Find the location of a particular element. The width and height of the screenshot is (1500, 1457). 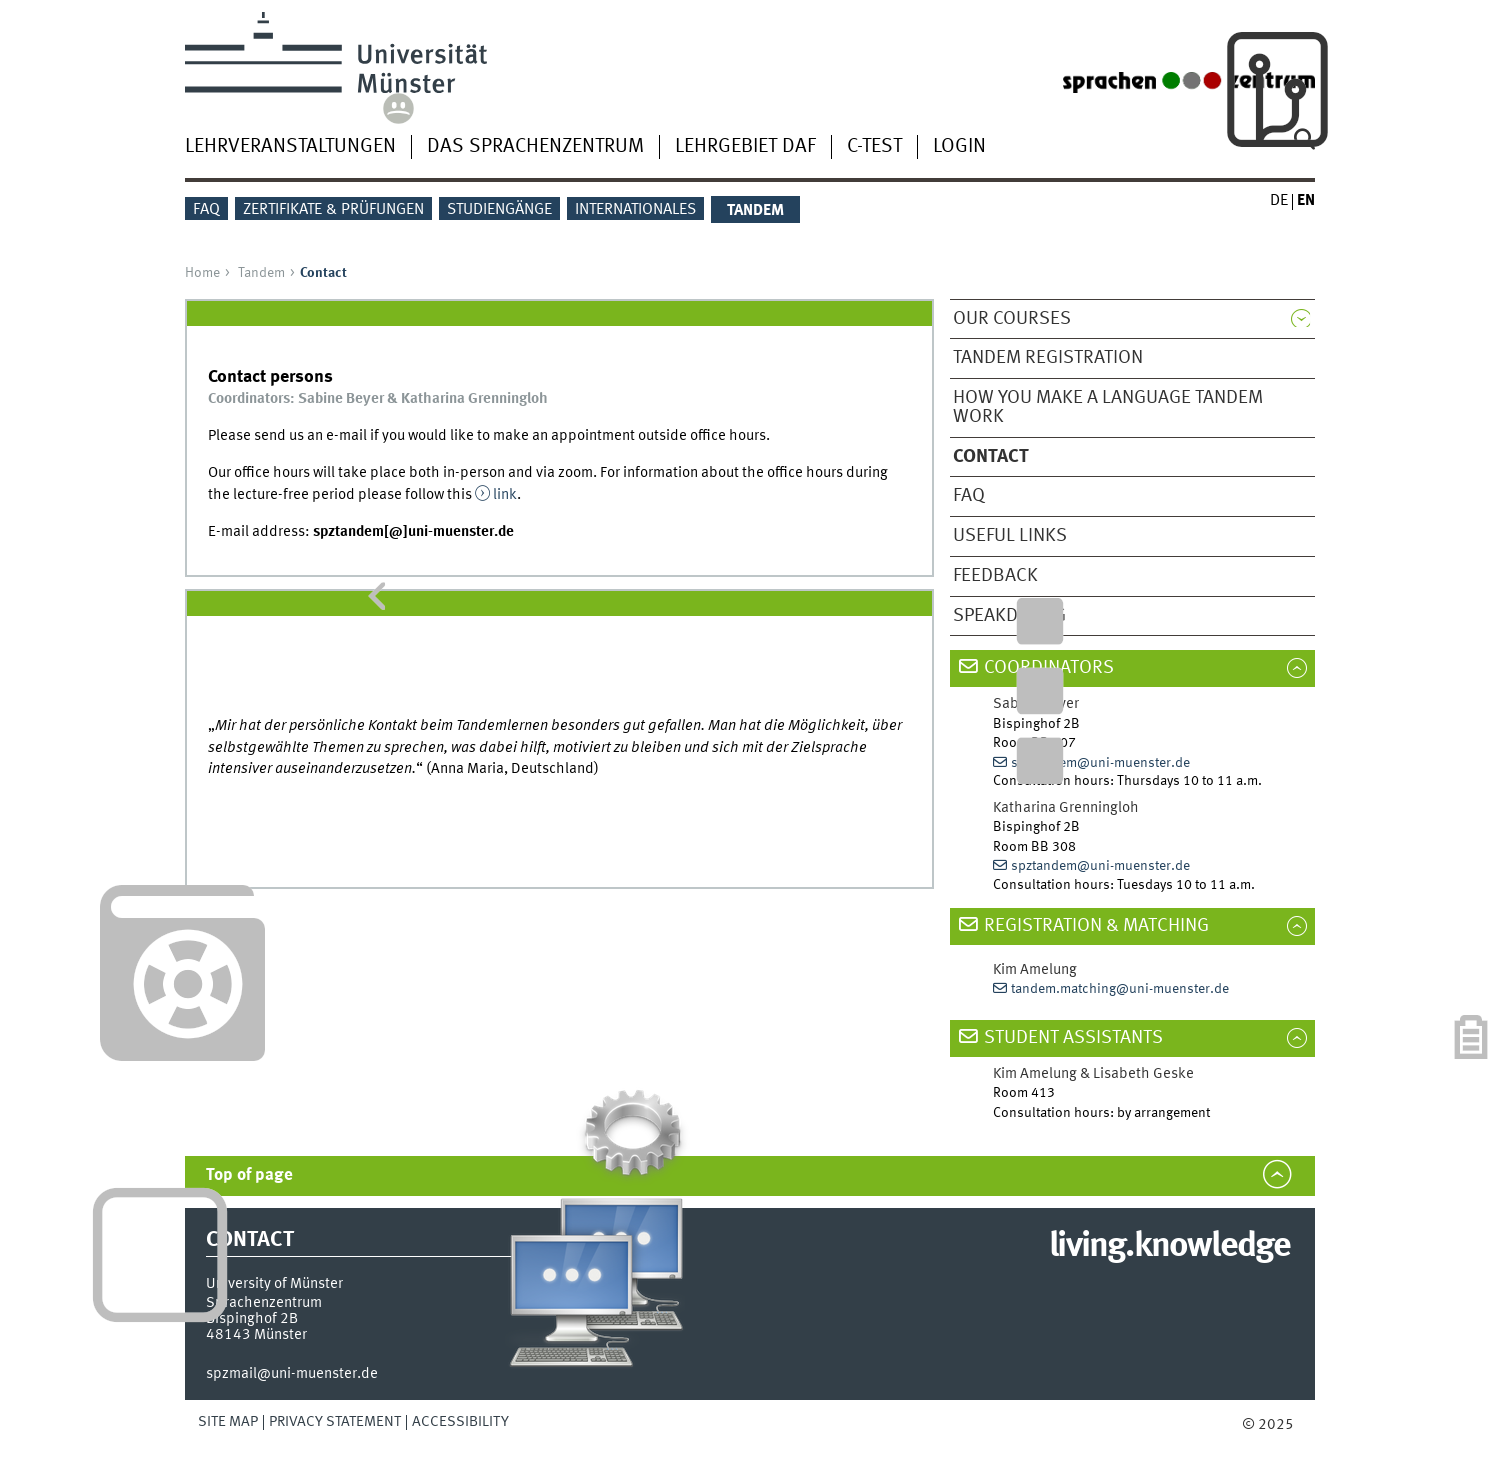

open gitg version control application is located at coordinates (1277, 89).